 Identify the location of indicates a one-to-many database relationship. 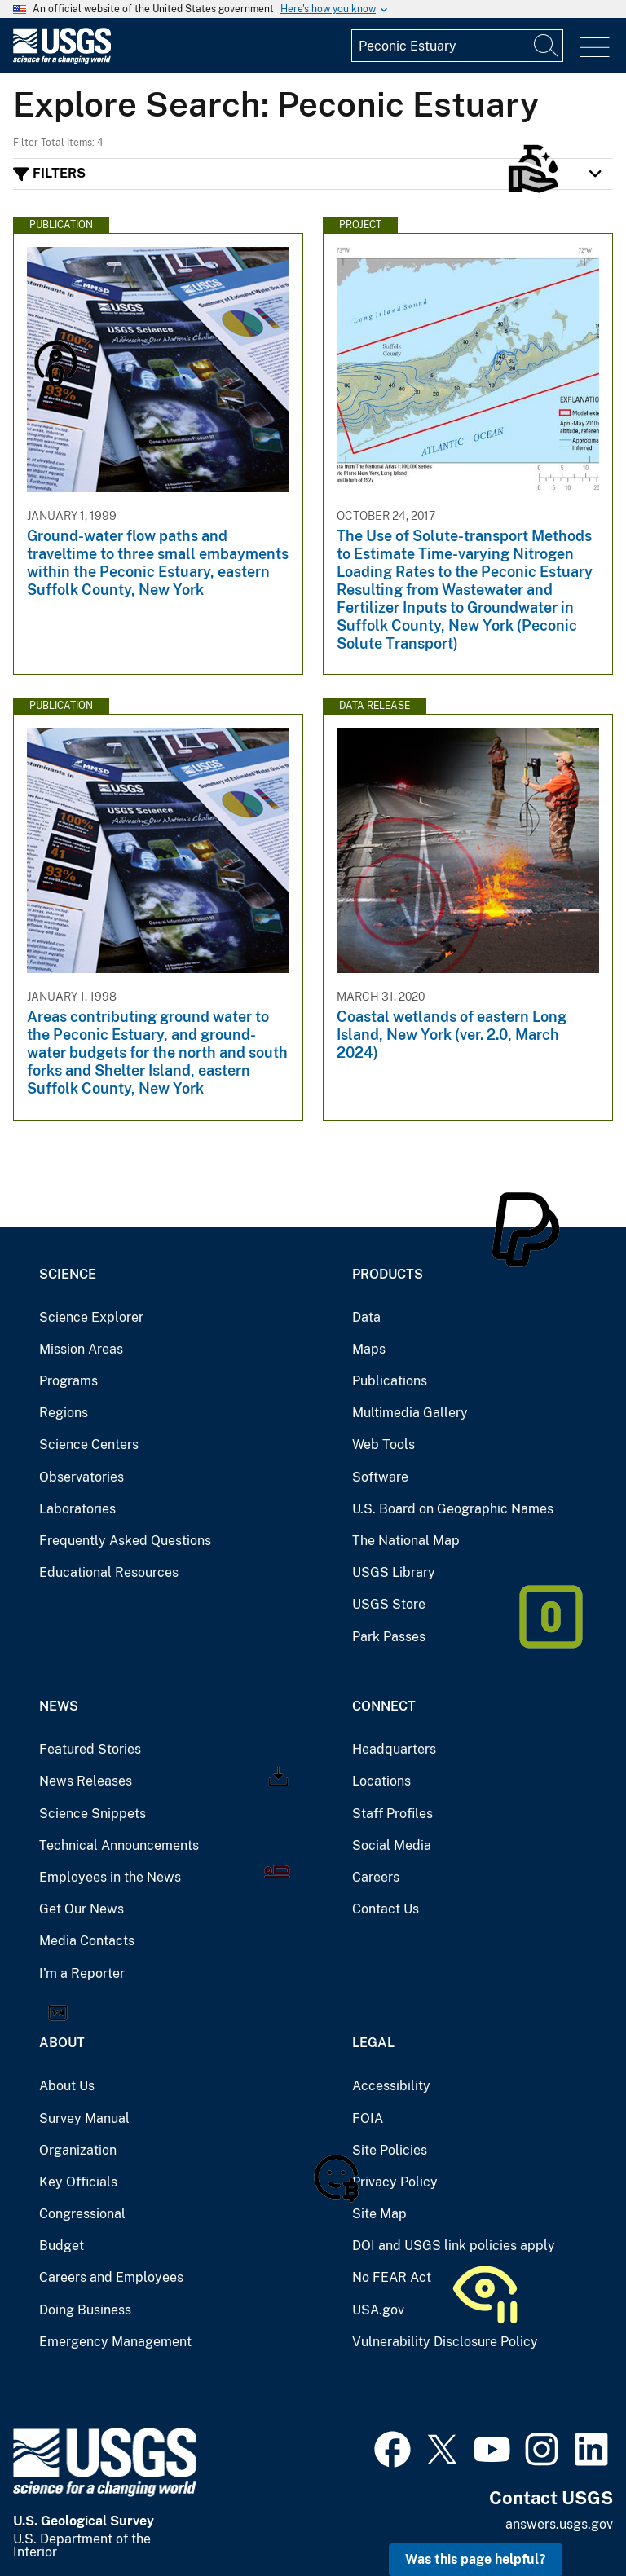
(58, 2013).